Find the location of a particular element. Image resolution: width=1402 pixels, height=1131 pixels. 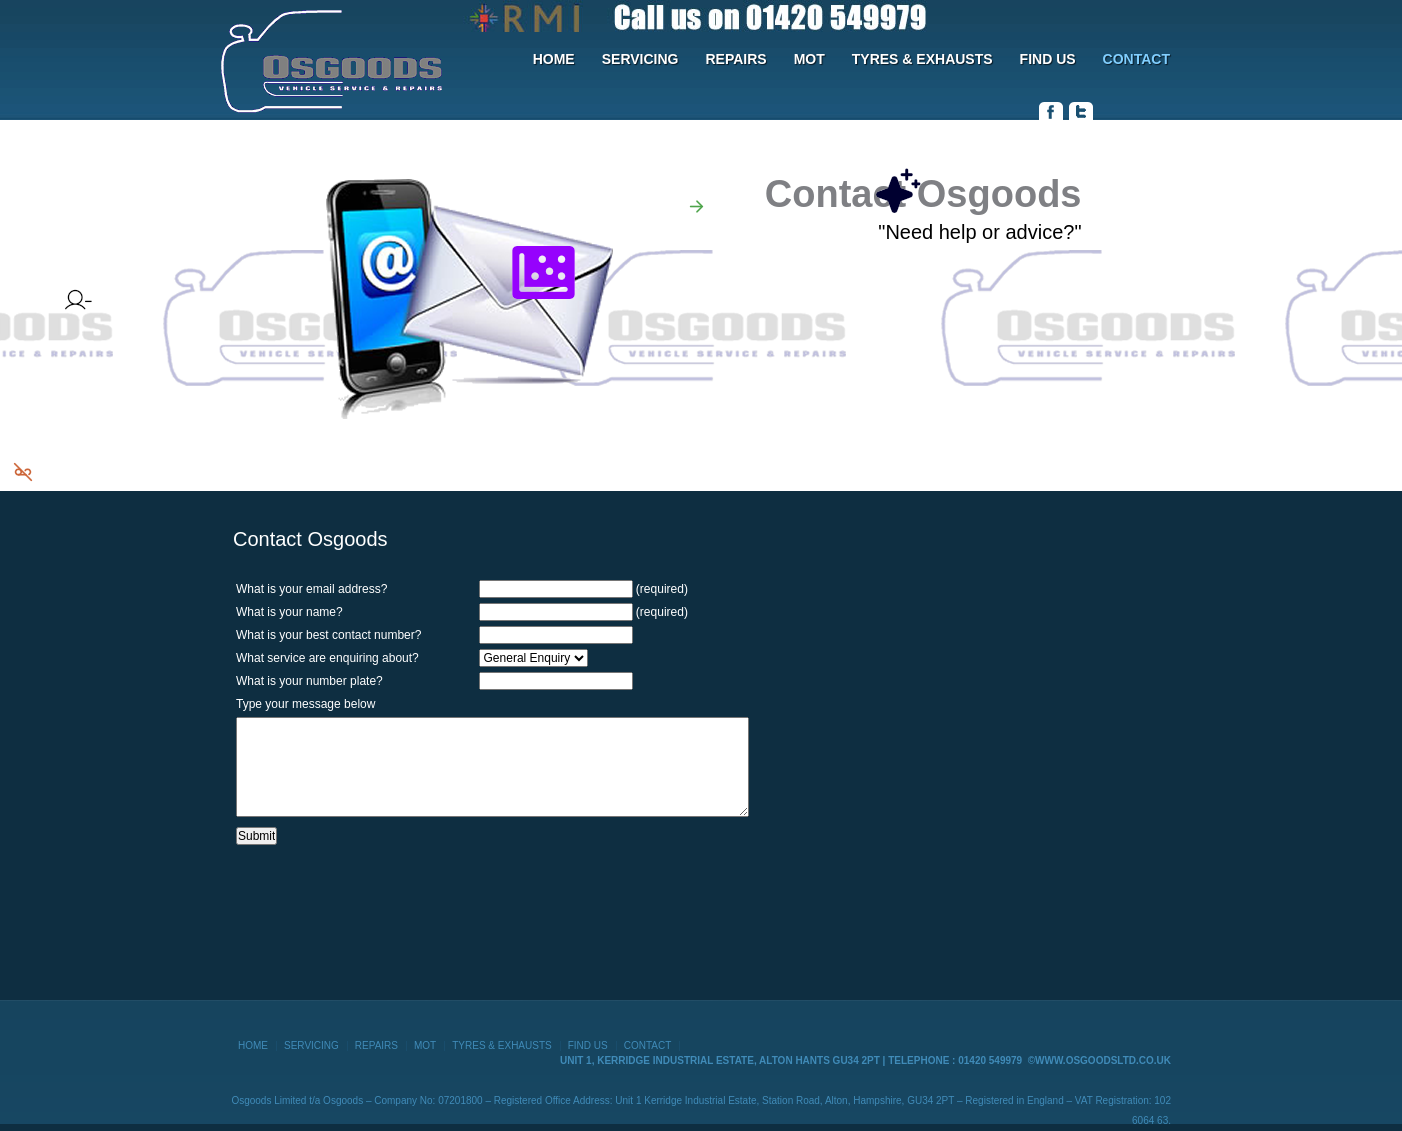

indicates AI-generated or enhanced content is located at coordinates (897, 191).